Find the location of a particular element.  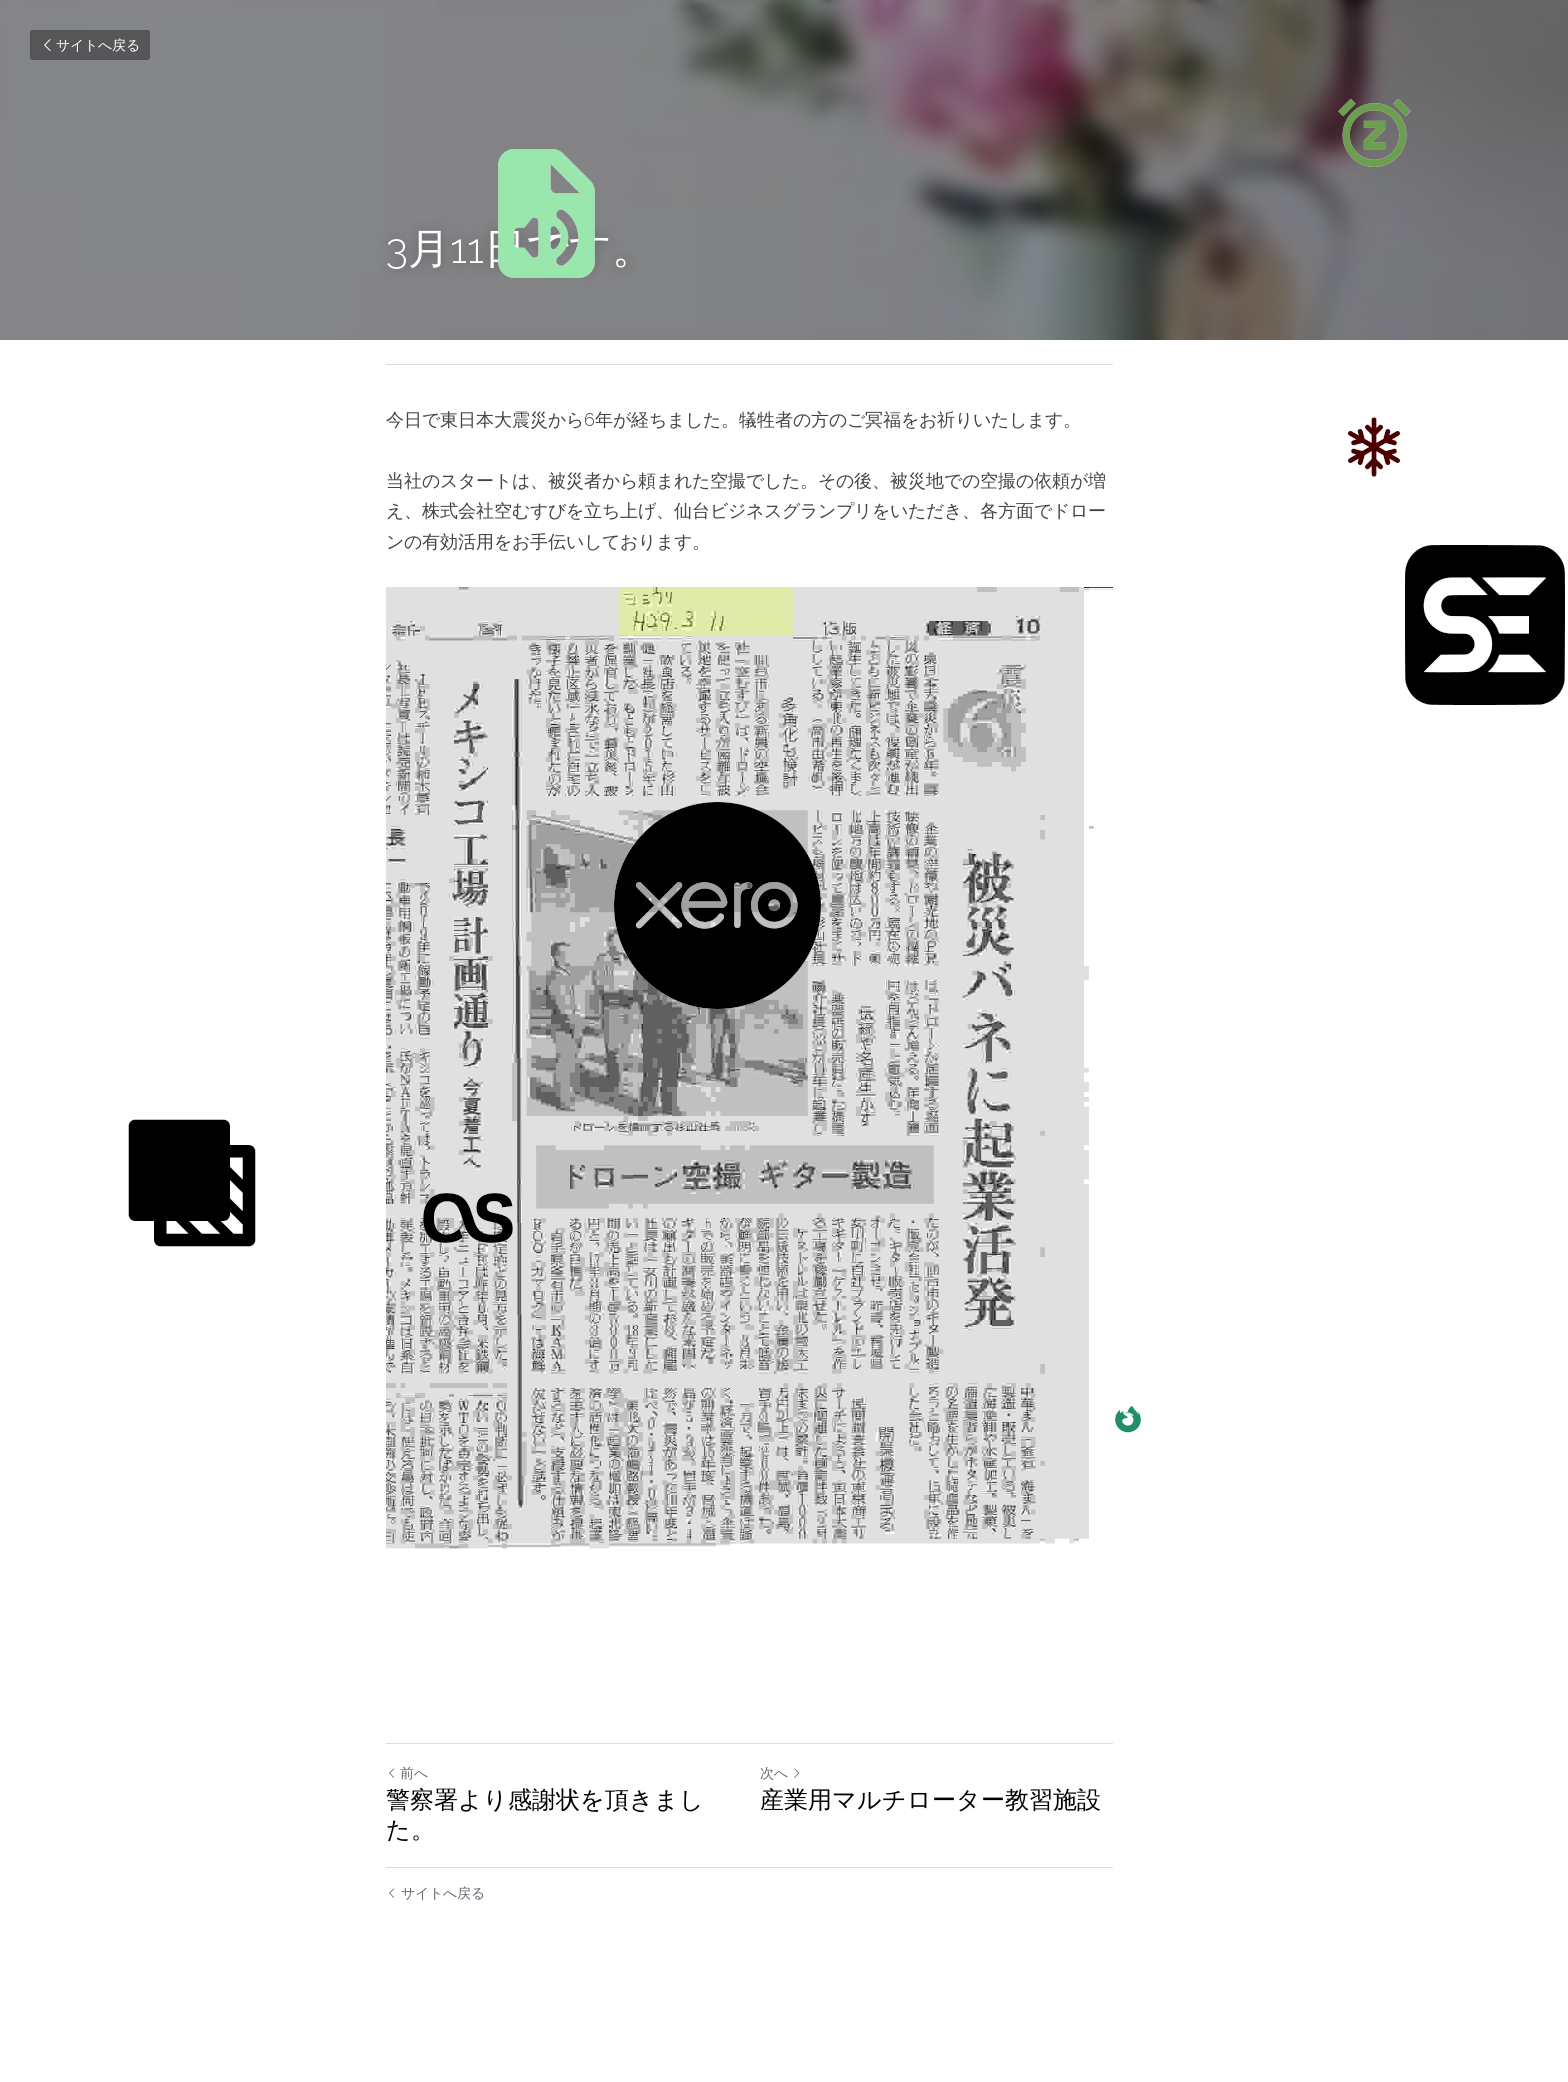

open Mozilla Firefox browser is located at coordinates (1128, 1419).